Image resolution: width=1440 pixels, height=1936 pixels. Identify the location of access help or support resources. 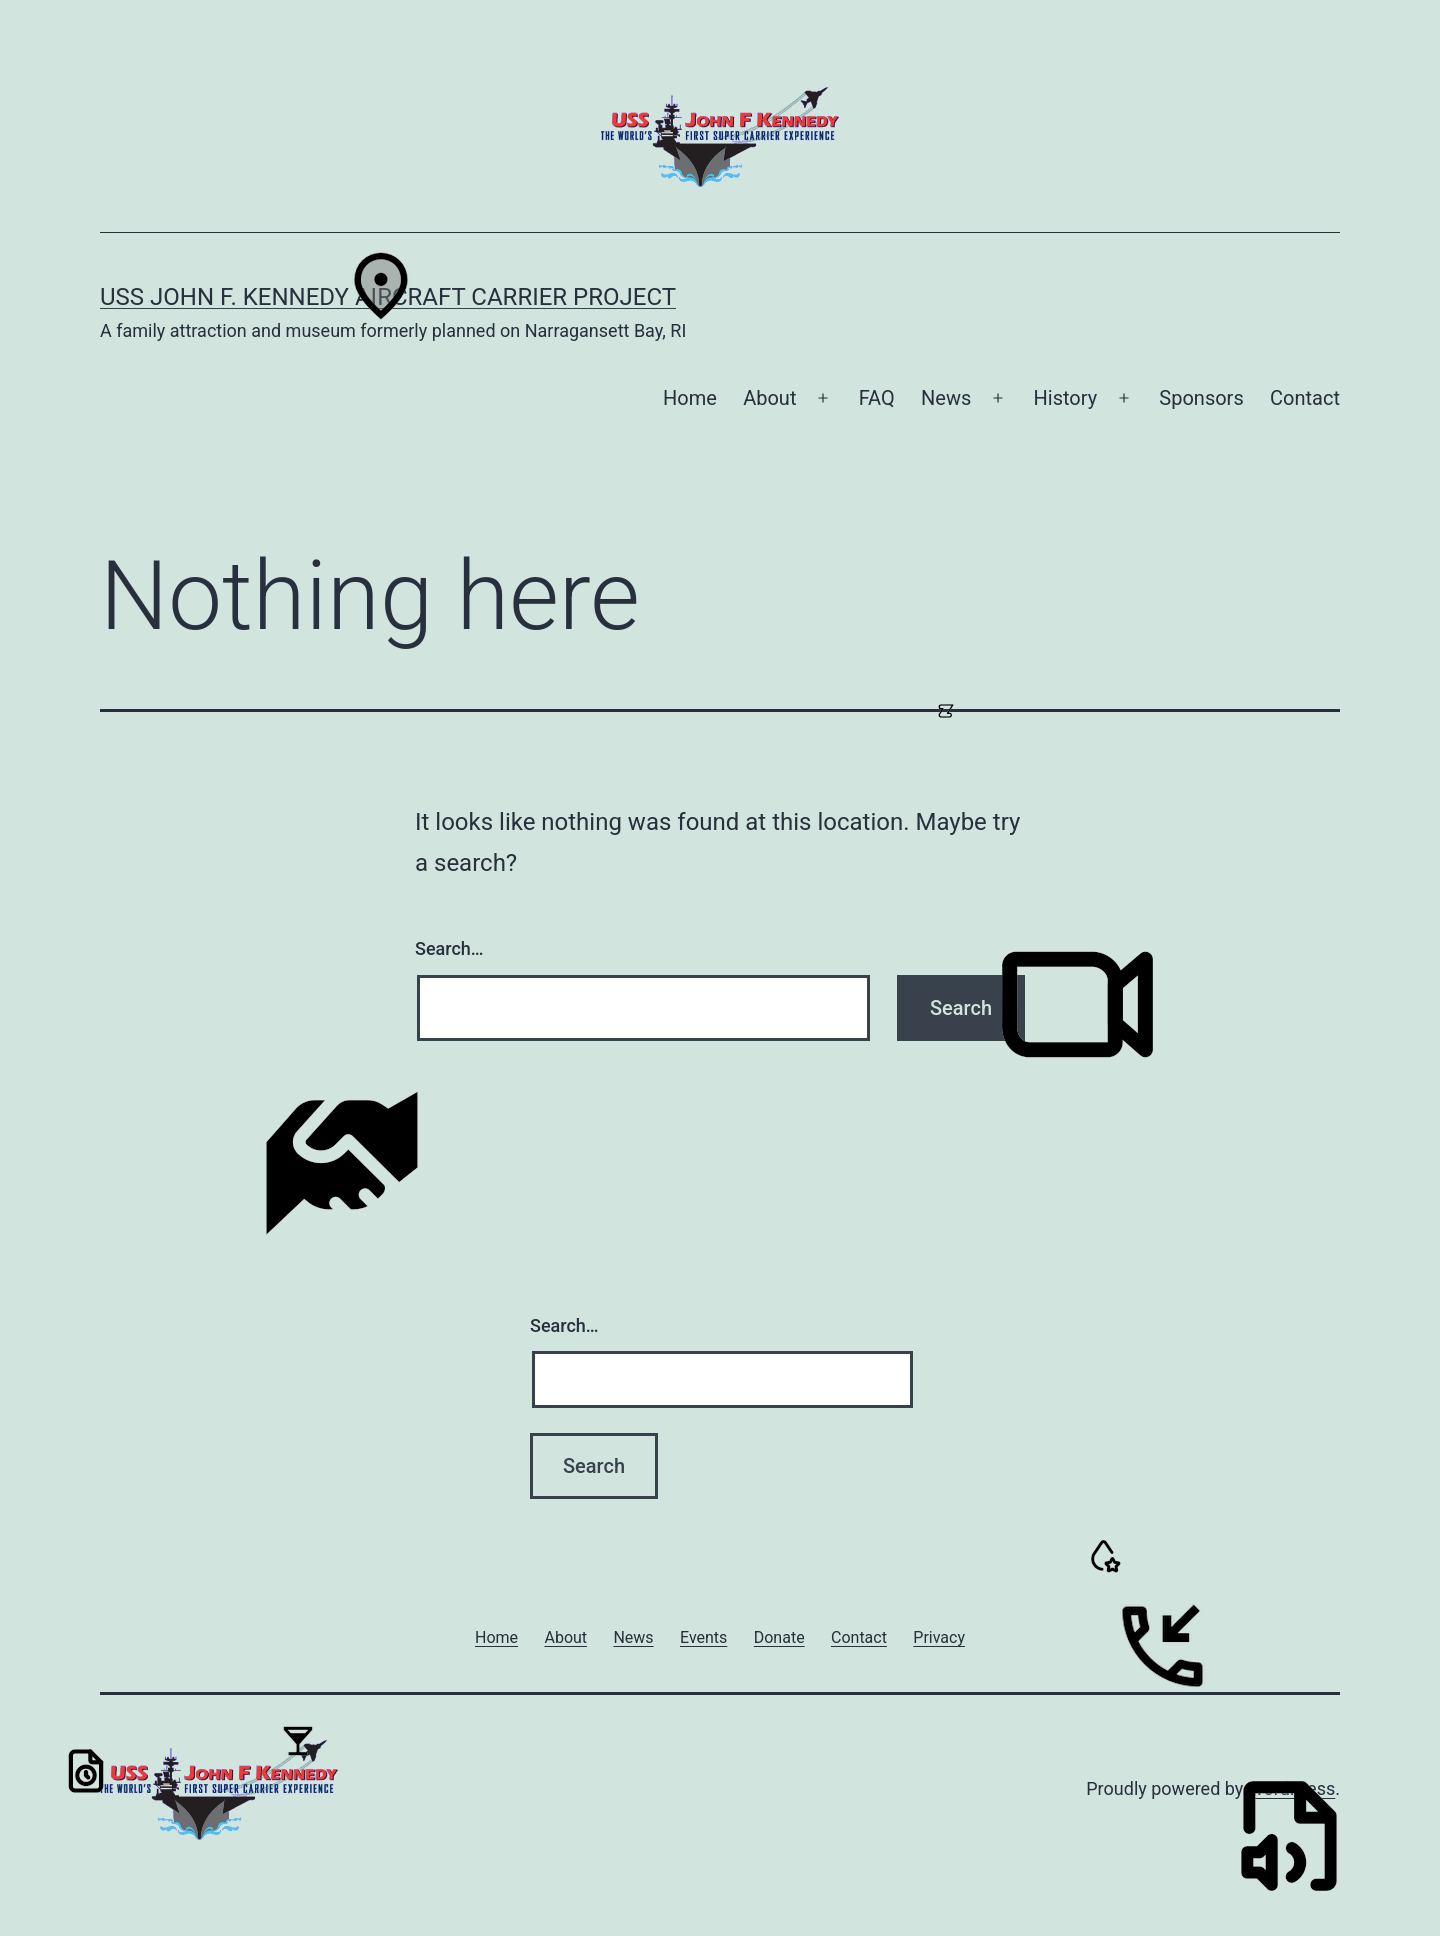
(342, 1159).